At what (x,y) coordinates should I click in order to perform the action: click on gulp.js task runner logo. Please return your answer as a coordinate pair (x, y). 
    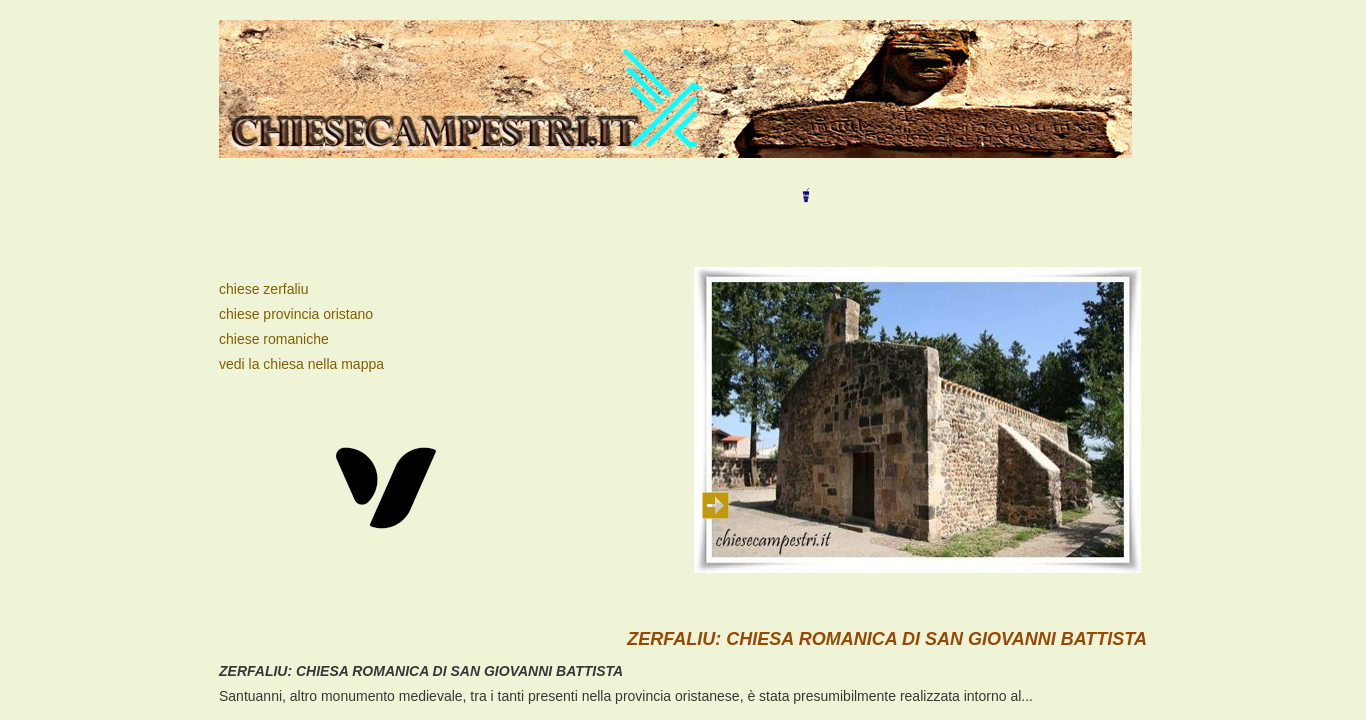
    Looking at the image, I should click on (806, 195).